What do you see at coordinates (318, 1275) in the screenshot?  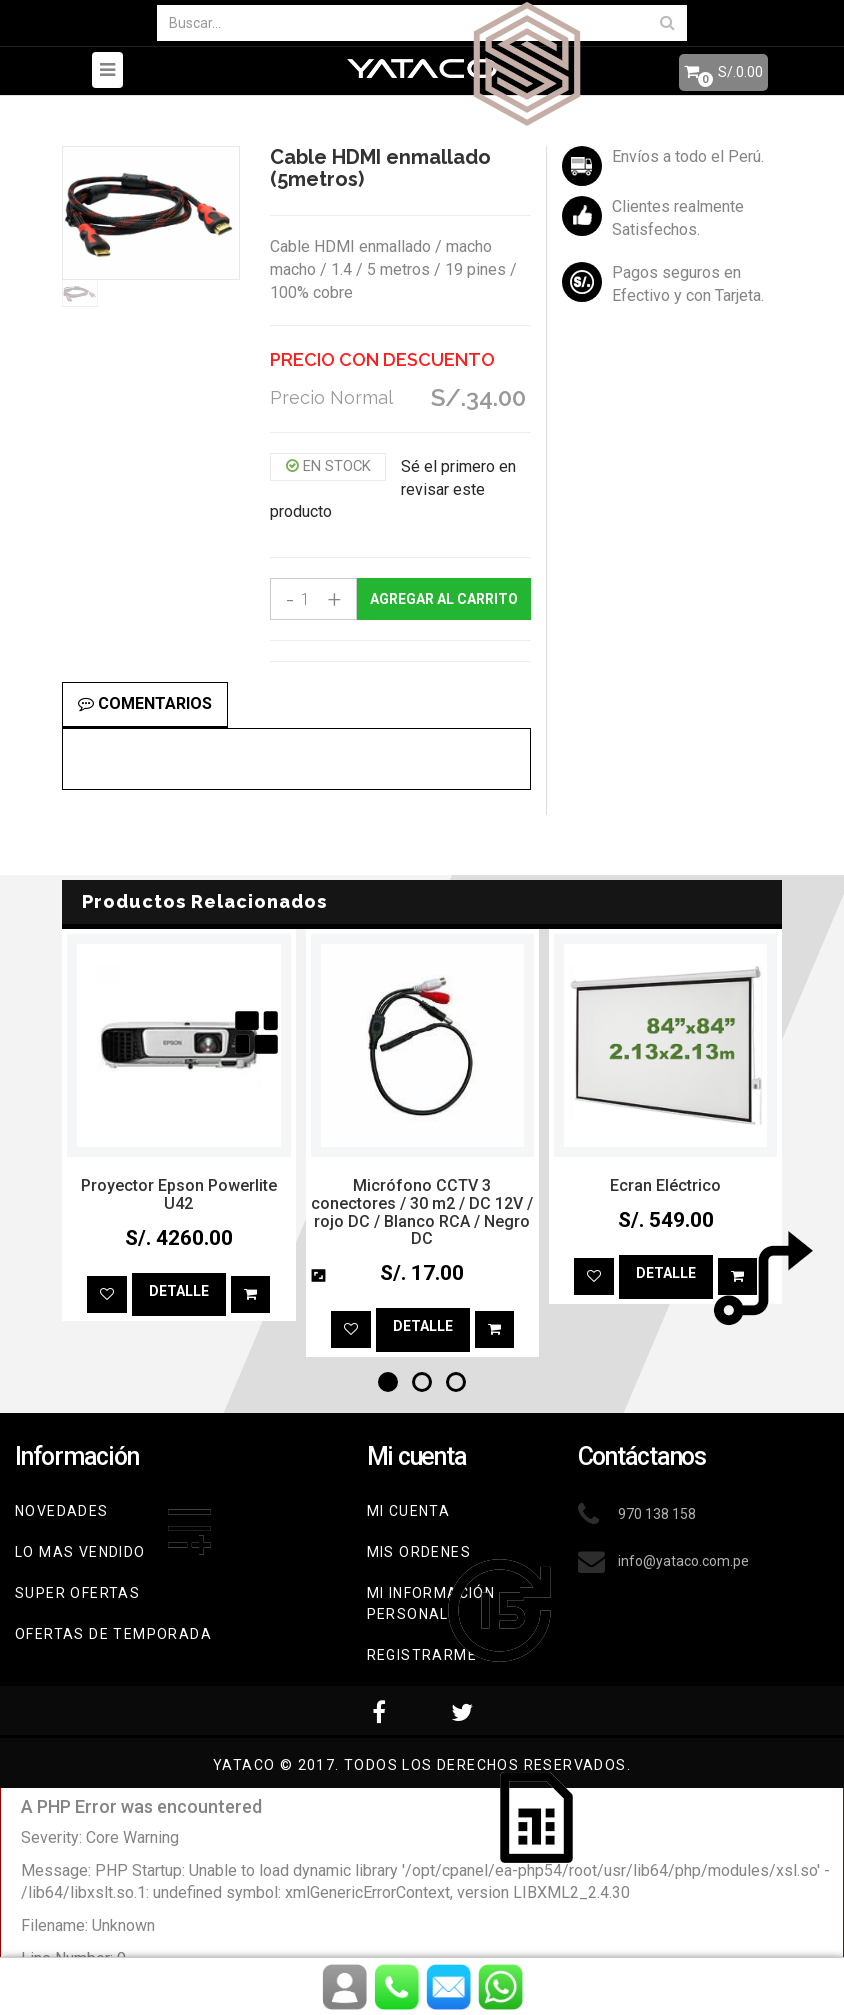 I see `adjust aspect ratio settings` at bounding box center [318, 1275].